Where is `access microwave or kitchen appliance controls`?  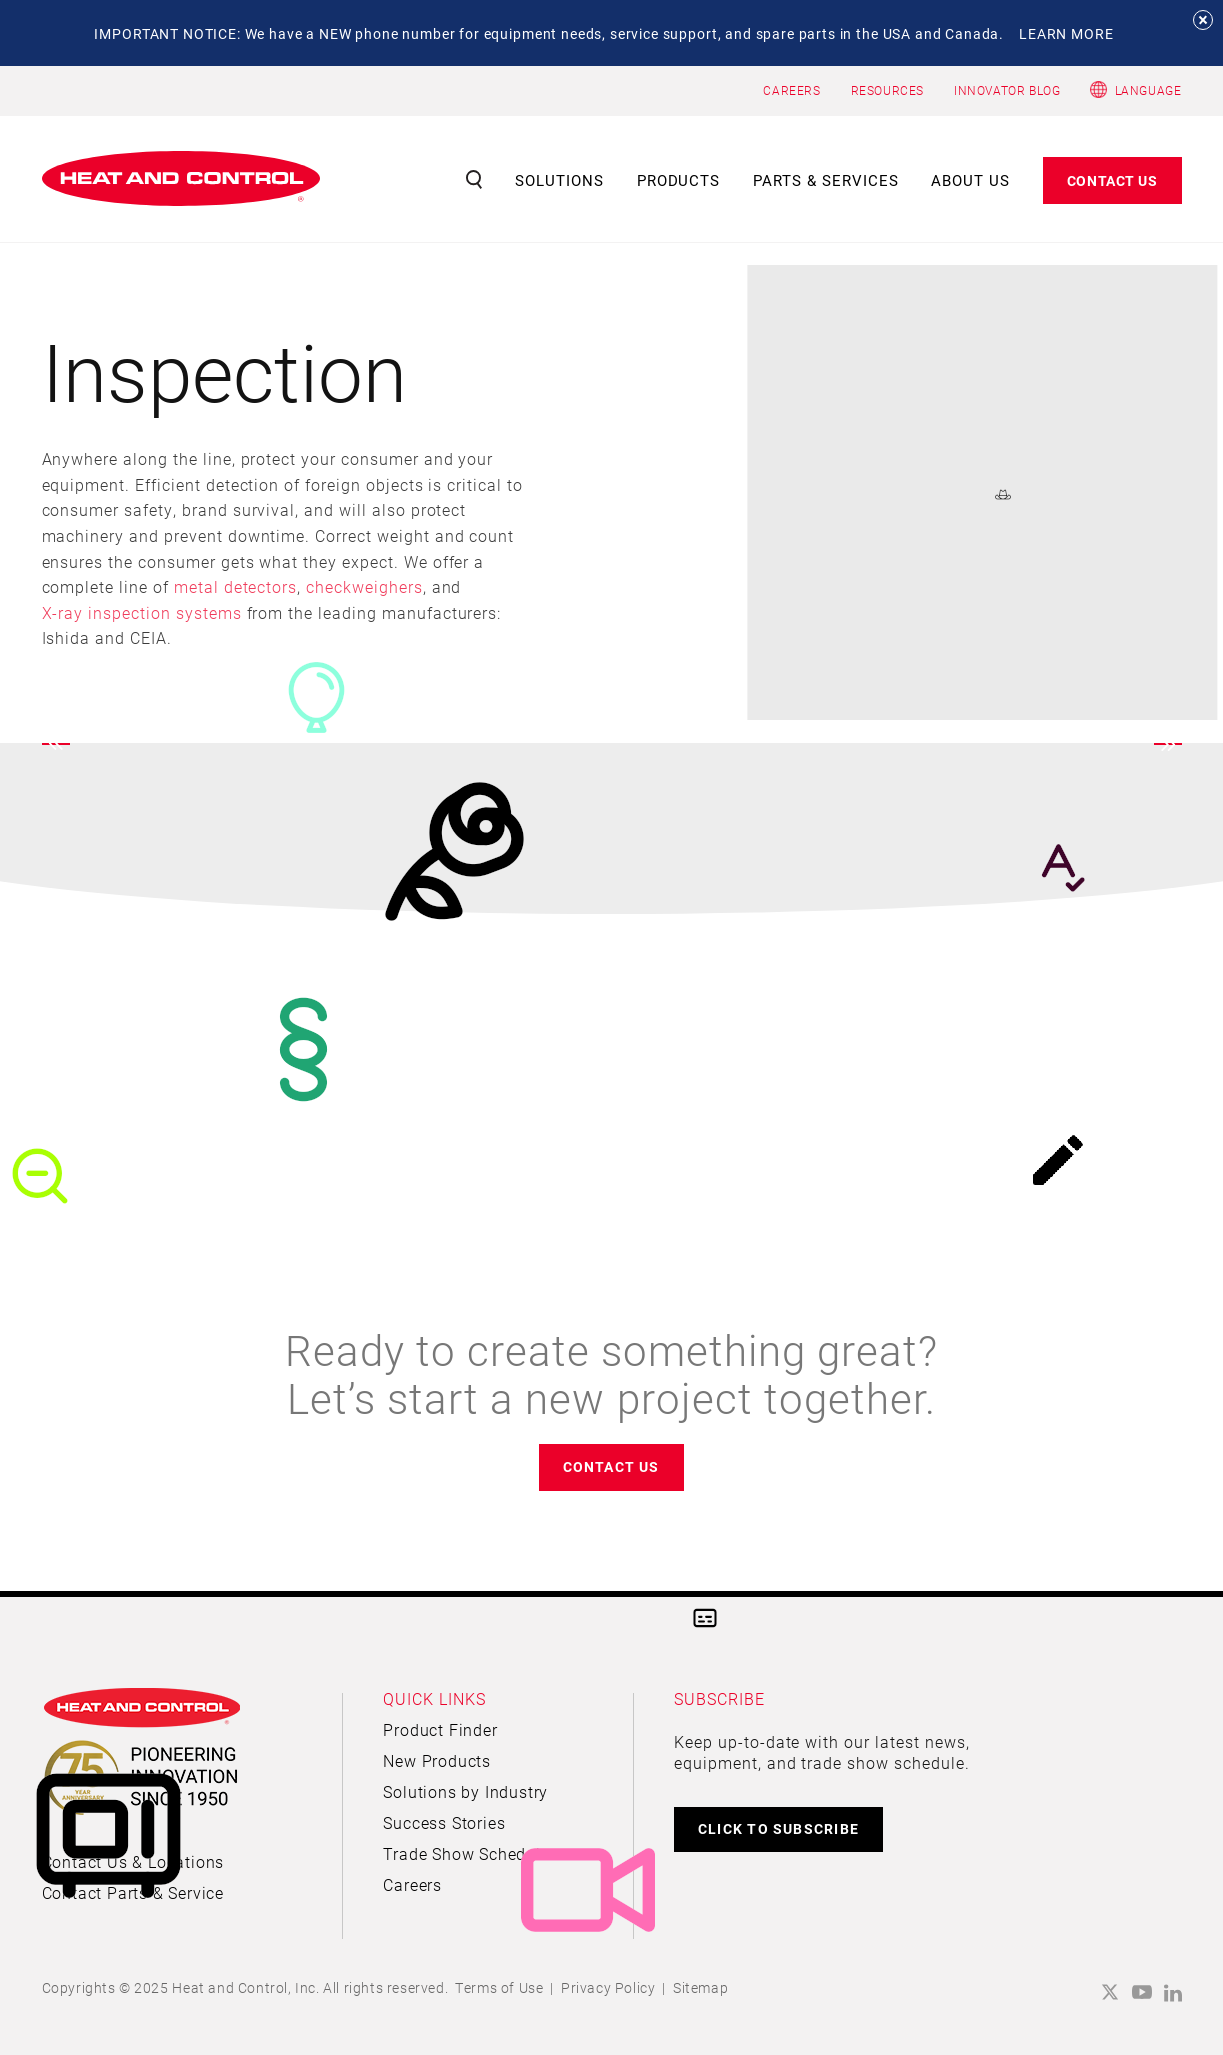
access microwave or kitchen appliance controls is located at coordinates (108, 1832).